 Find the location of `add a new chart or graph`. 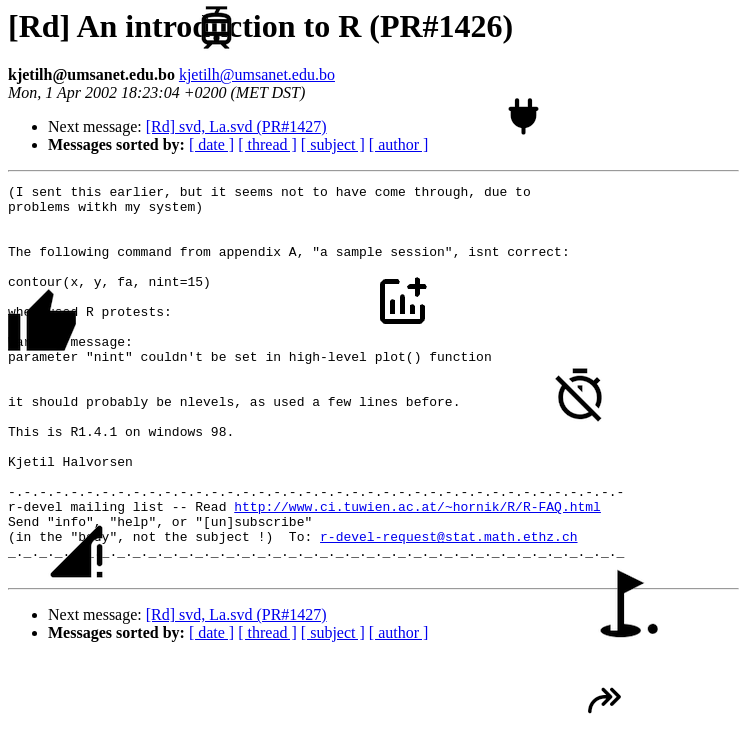

add a new chart or graph is located at coordinates (402, 301).